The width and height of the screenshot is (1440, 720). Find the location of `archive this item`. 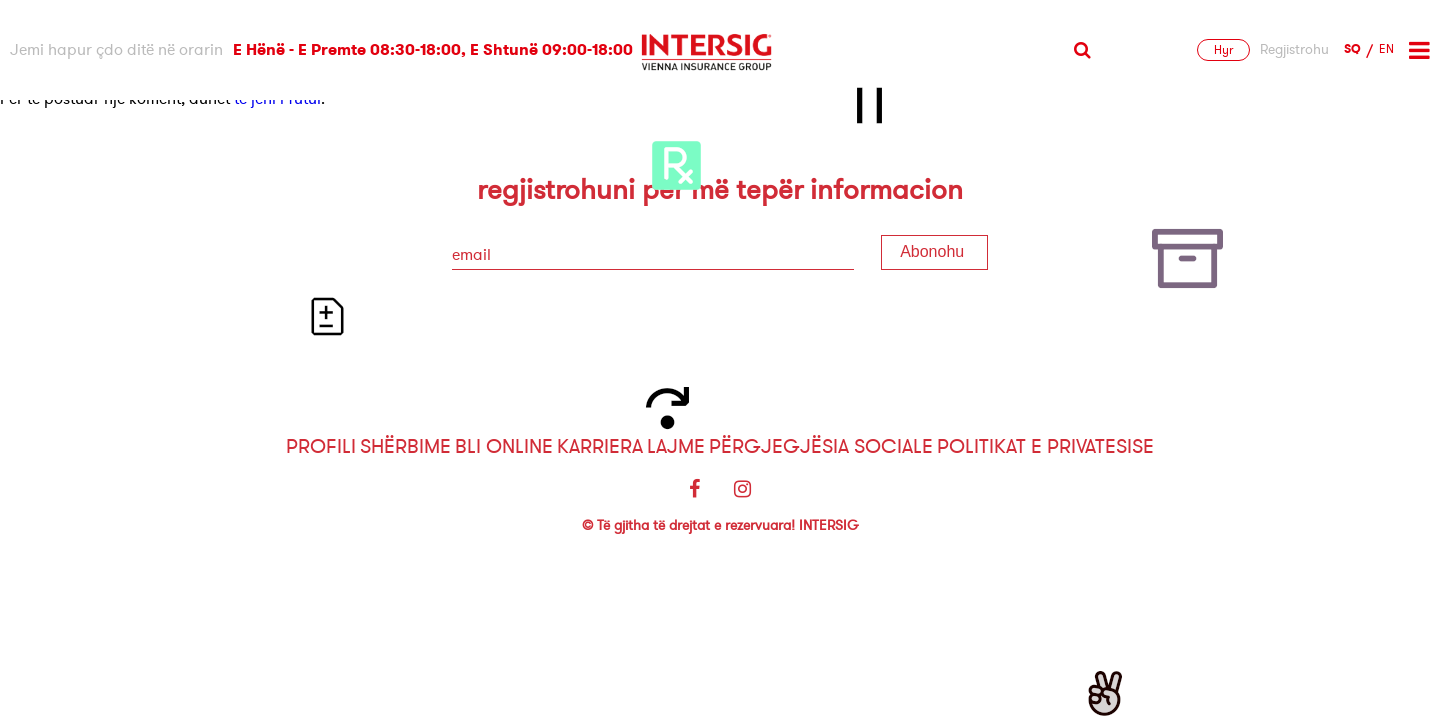

archive this item is located at coordinates (1187, 258).